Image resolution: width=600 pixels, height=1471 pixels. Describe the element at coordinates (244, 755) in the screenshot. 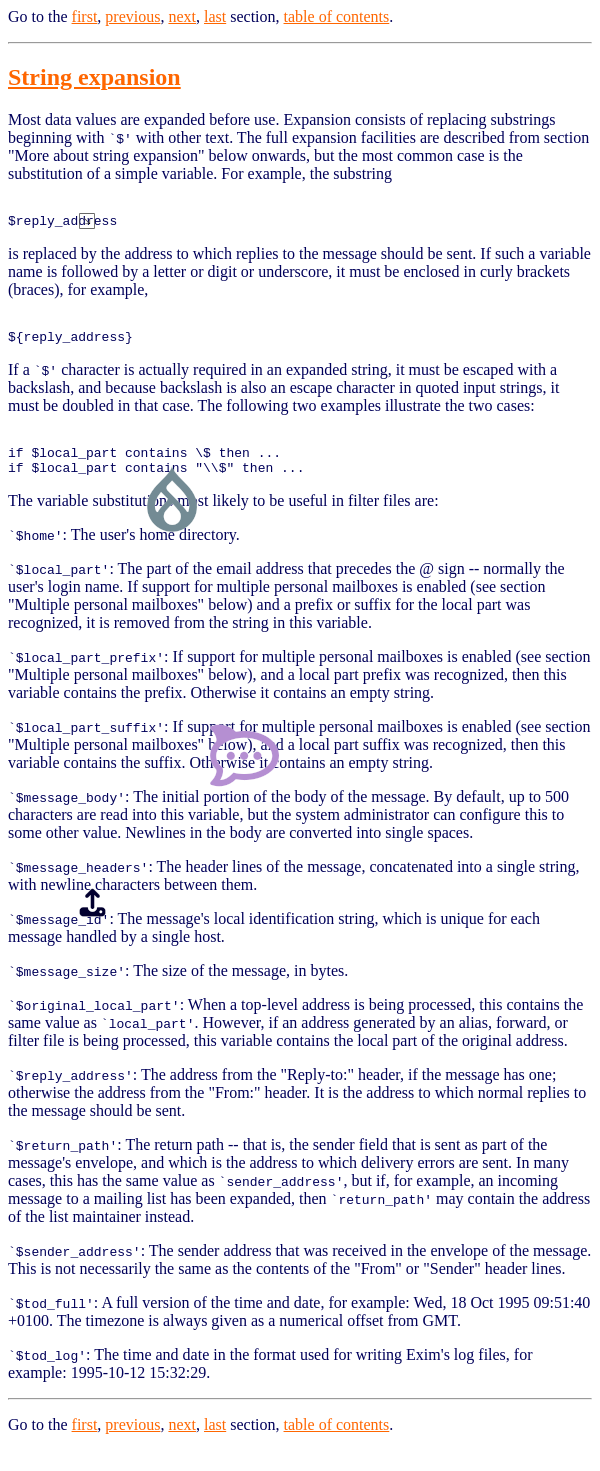

I see `open Rocket.Chat messaging app` at that location.